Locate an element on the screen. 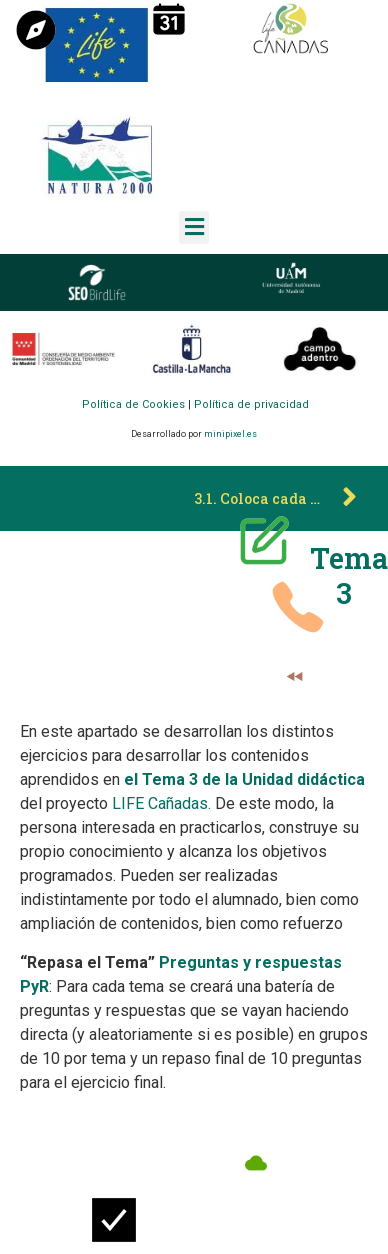  make a phone call is located at coordinates (298, 607).